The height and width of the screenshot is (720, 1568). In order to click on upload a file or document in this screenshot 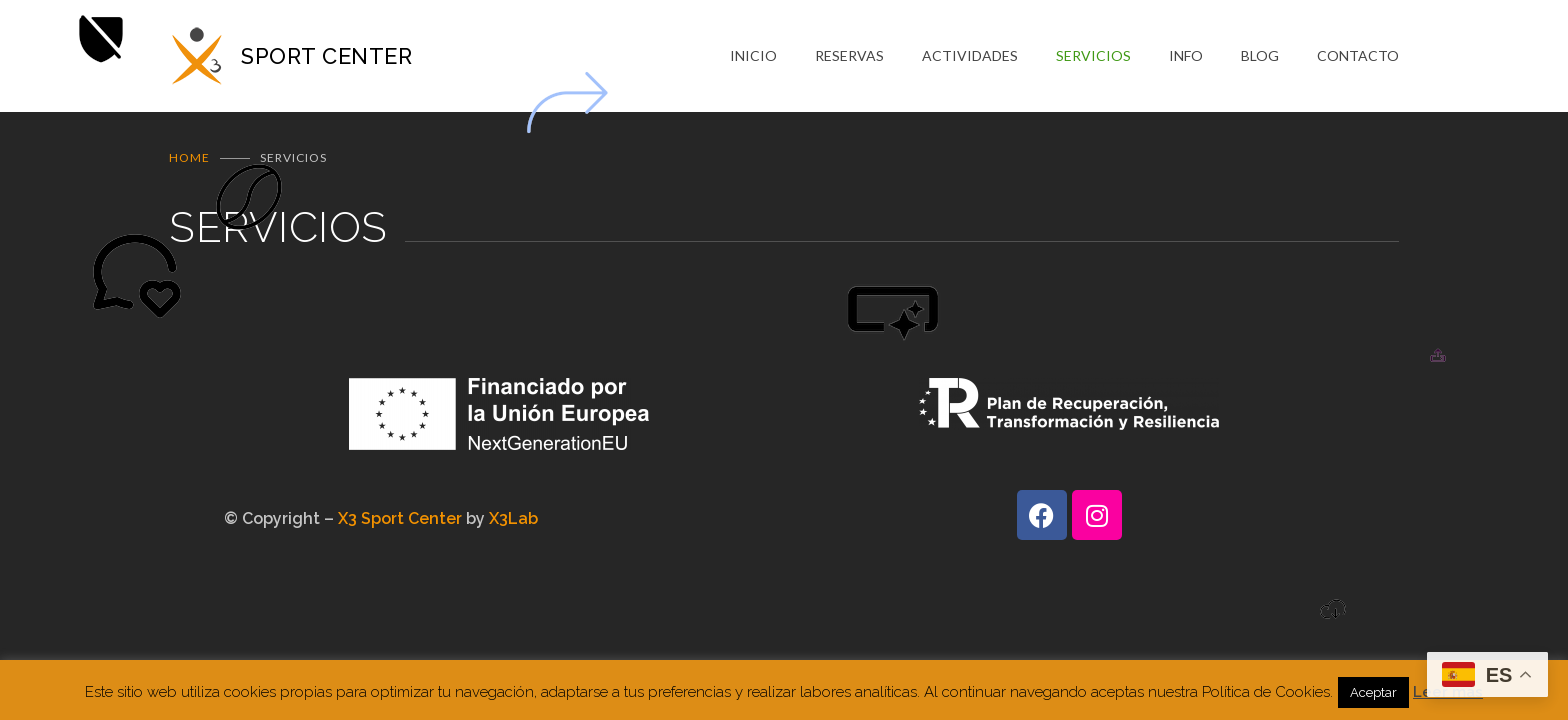, I will do `click(1438, 356)`.